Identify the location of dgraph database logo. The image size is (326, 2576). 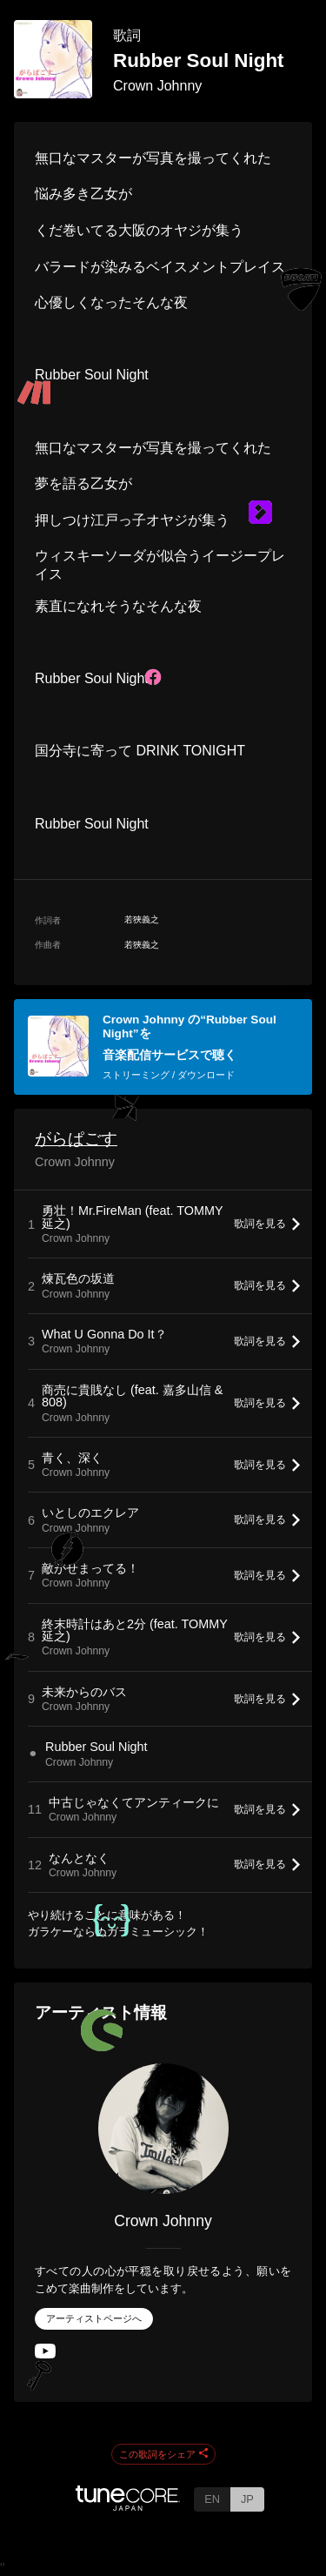
(67, 1548).